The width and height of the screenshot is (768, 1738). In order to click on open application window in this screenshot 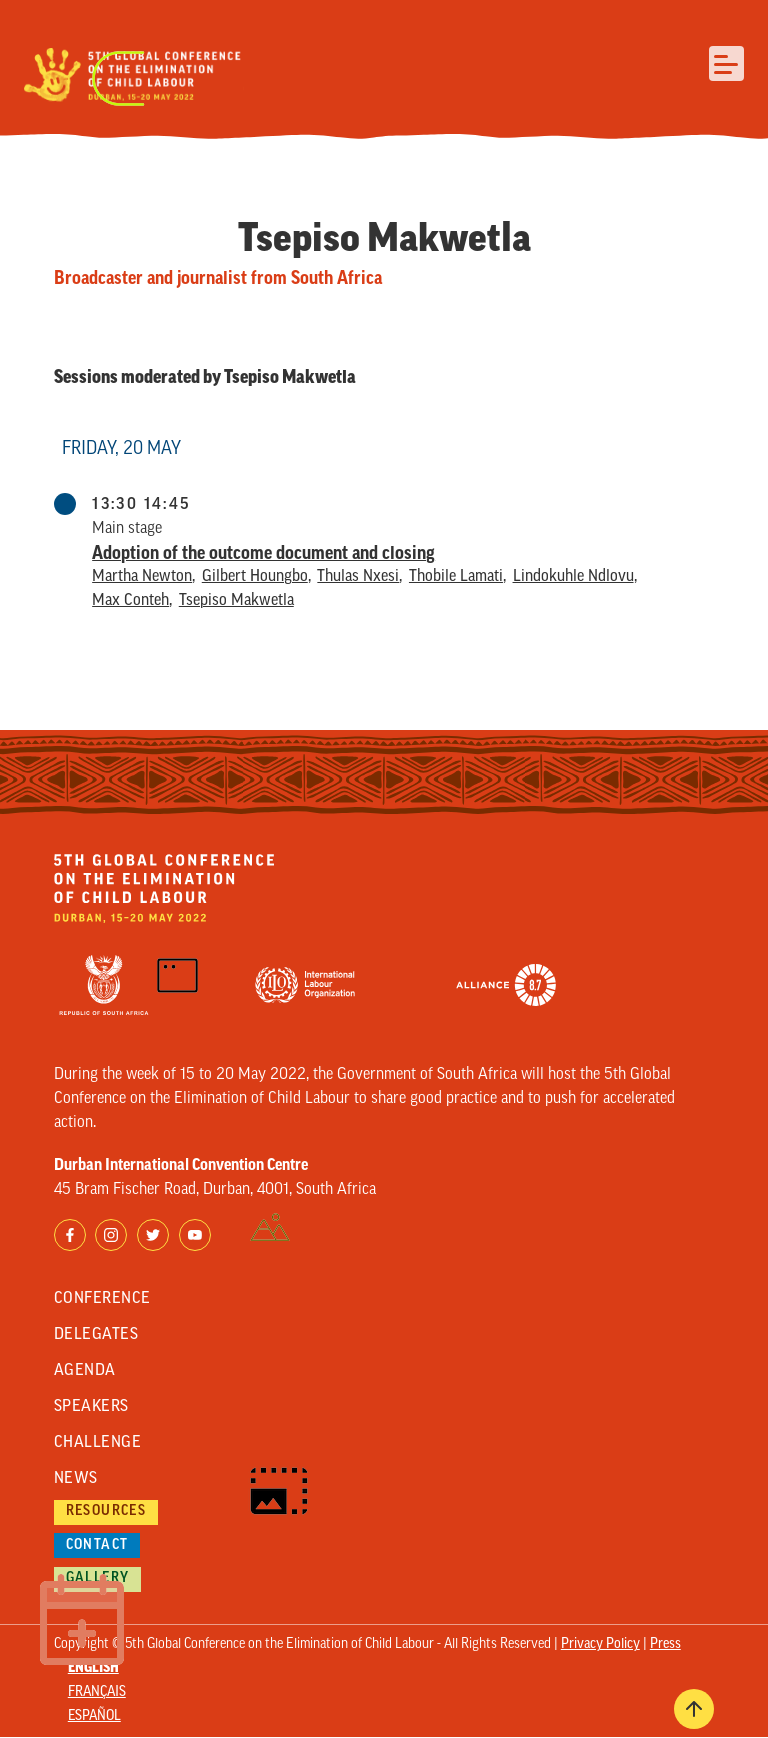, I will do `click(177, 975)`.